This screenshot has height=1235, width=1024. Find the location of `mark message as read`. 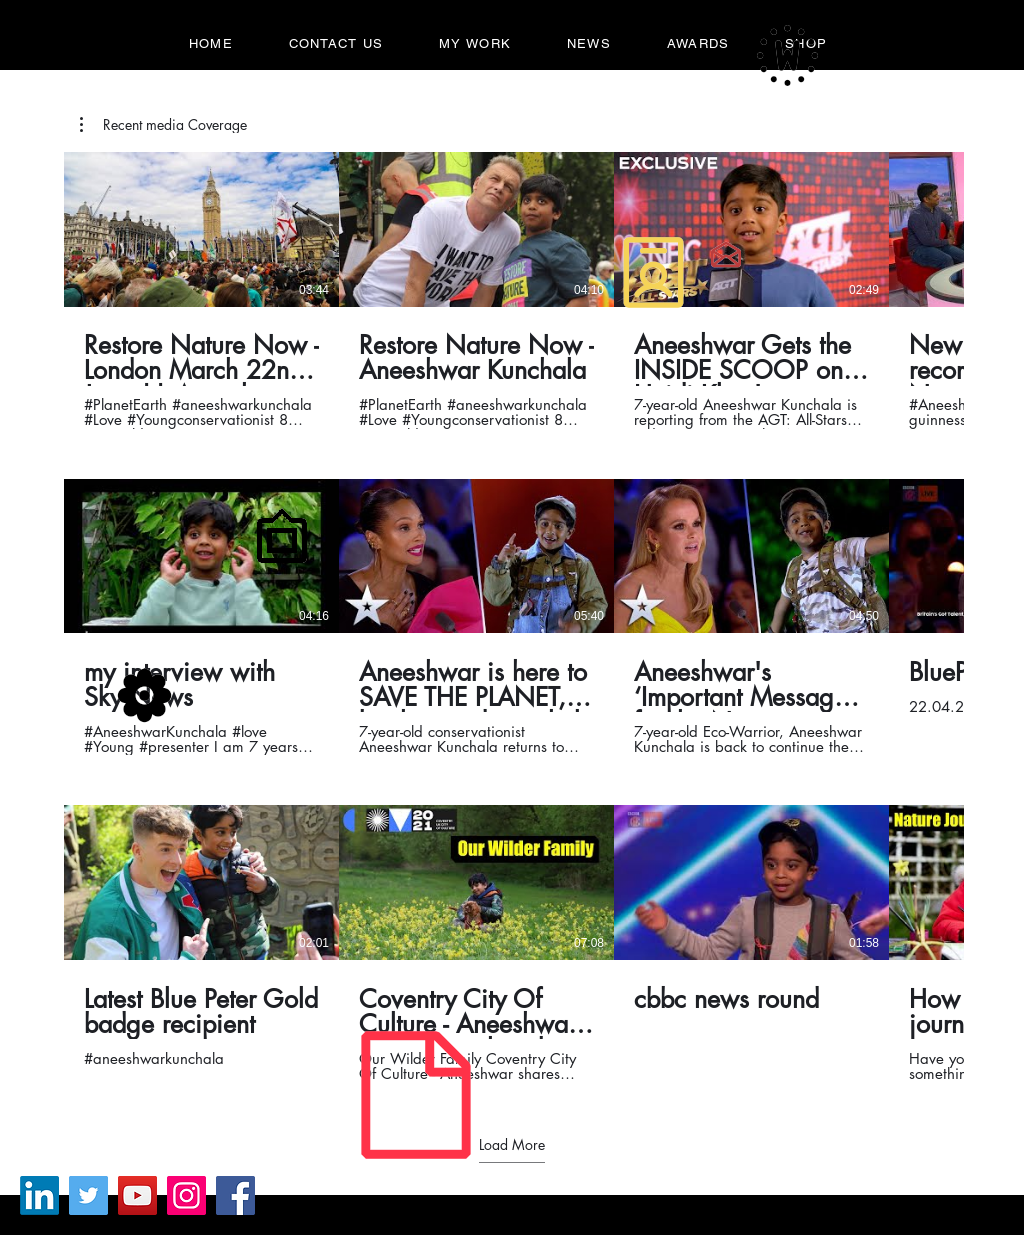

mark message as read is located at coordinates (726, 256).